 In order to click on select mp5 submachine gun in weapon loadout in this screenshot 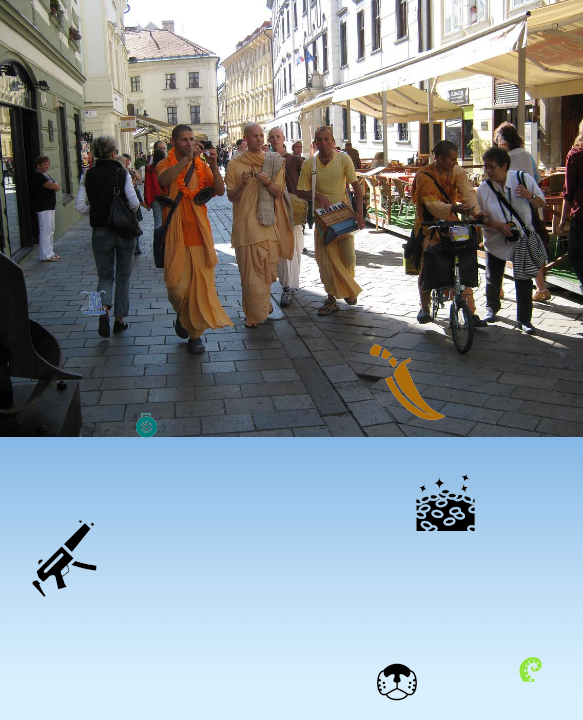, I will do `click(64, 558)`.